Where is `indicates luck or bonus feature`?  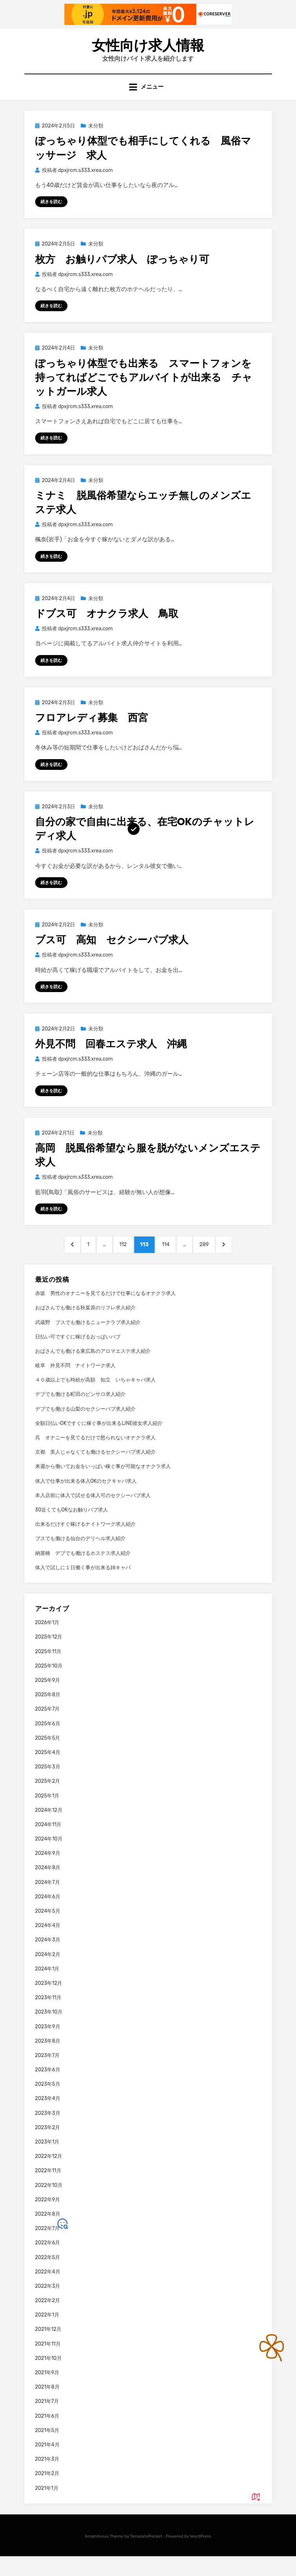
indicates luck or bonus feature is located at coordinates (272, 2347).